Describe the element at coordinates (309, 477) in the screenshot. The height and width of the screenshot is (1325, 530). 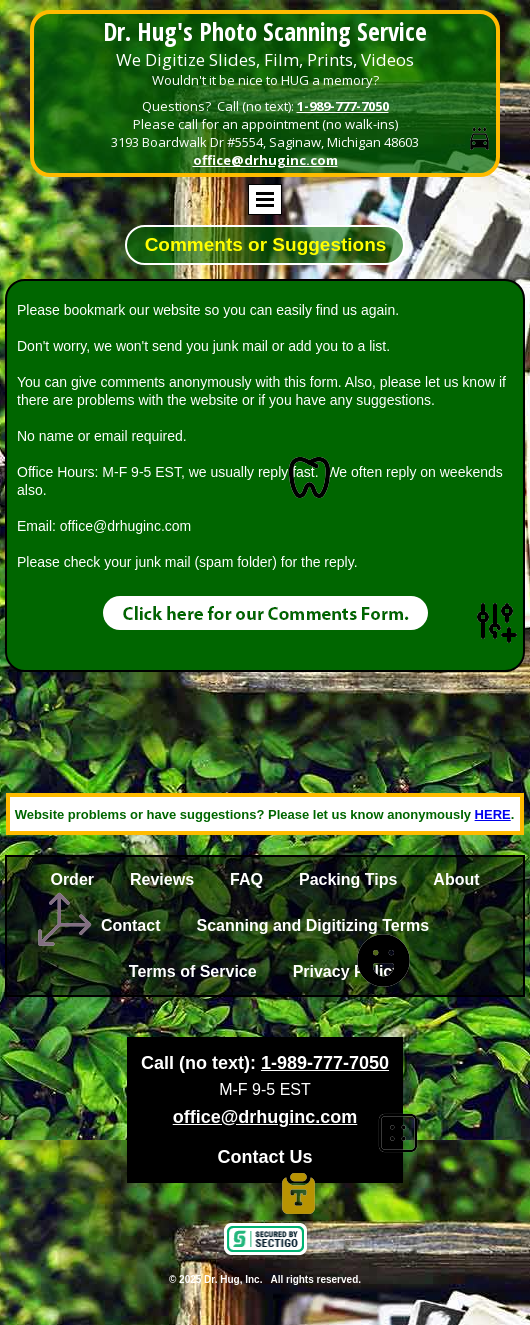
I see `access dental health information` at that location.